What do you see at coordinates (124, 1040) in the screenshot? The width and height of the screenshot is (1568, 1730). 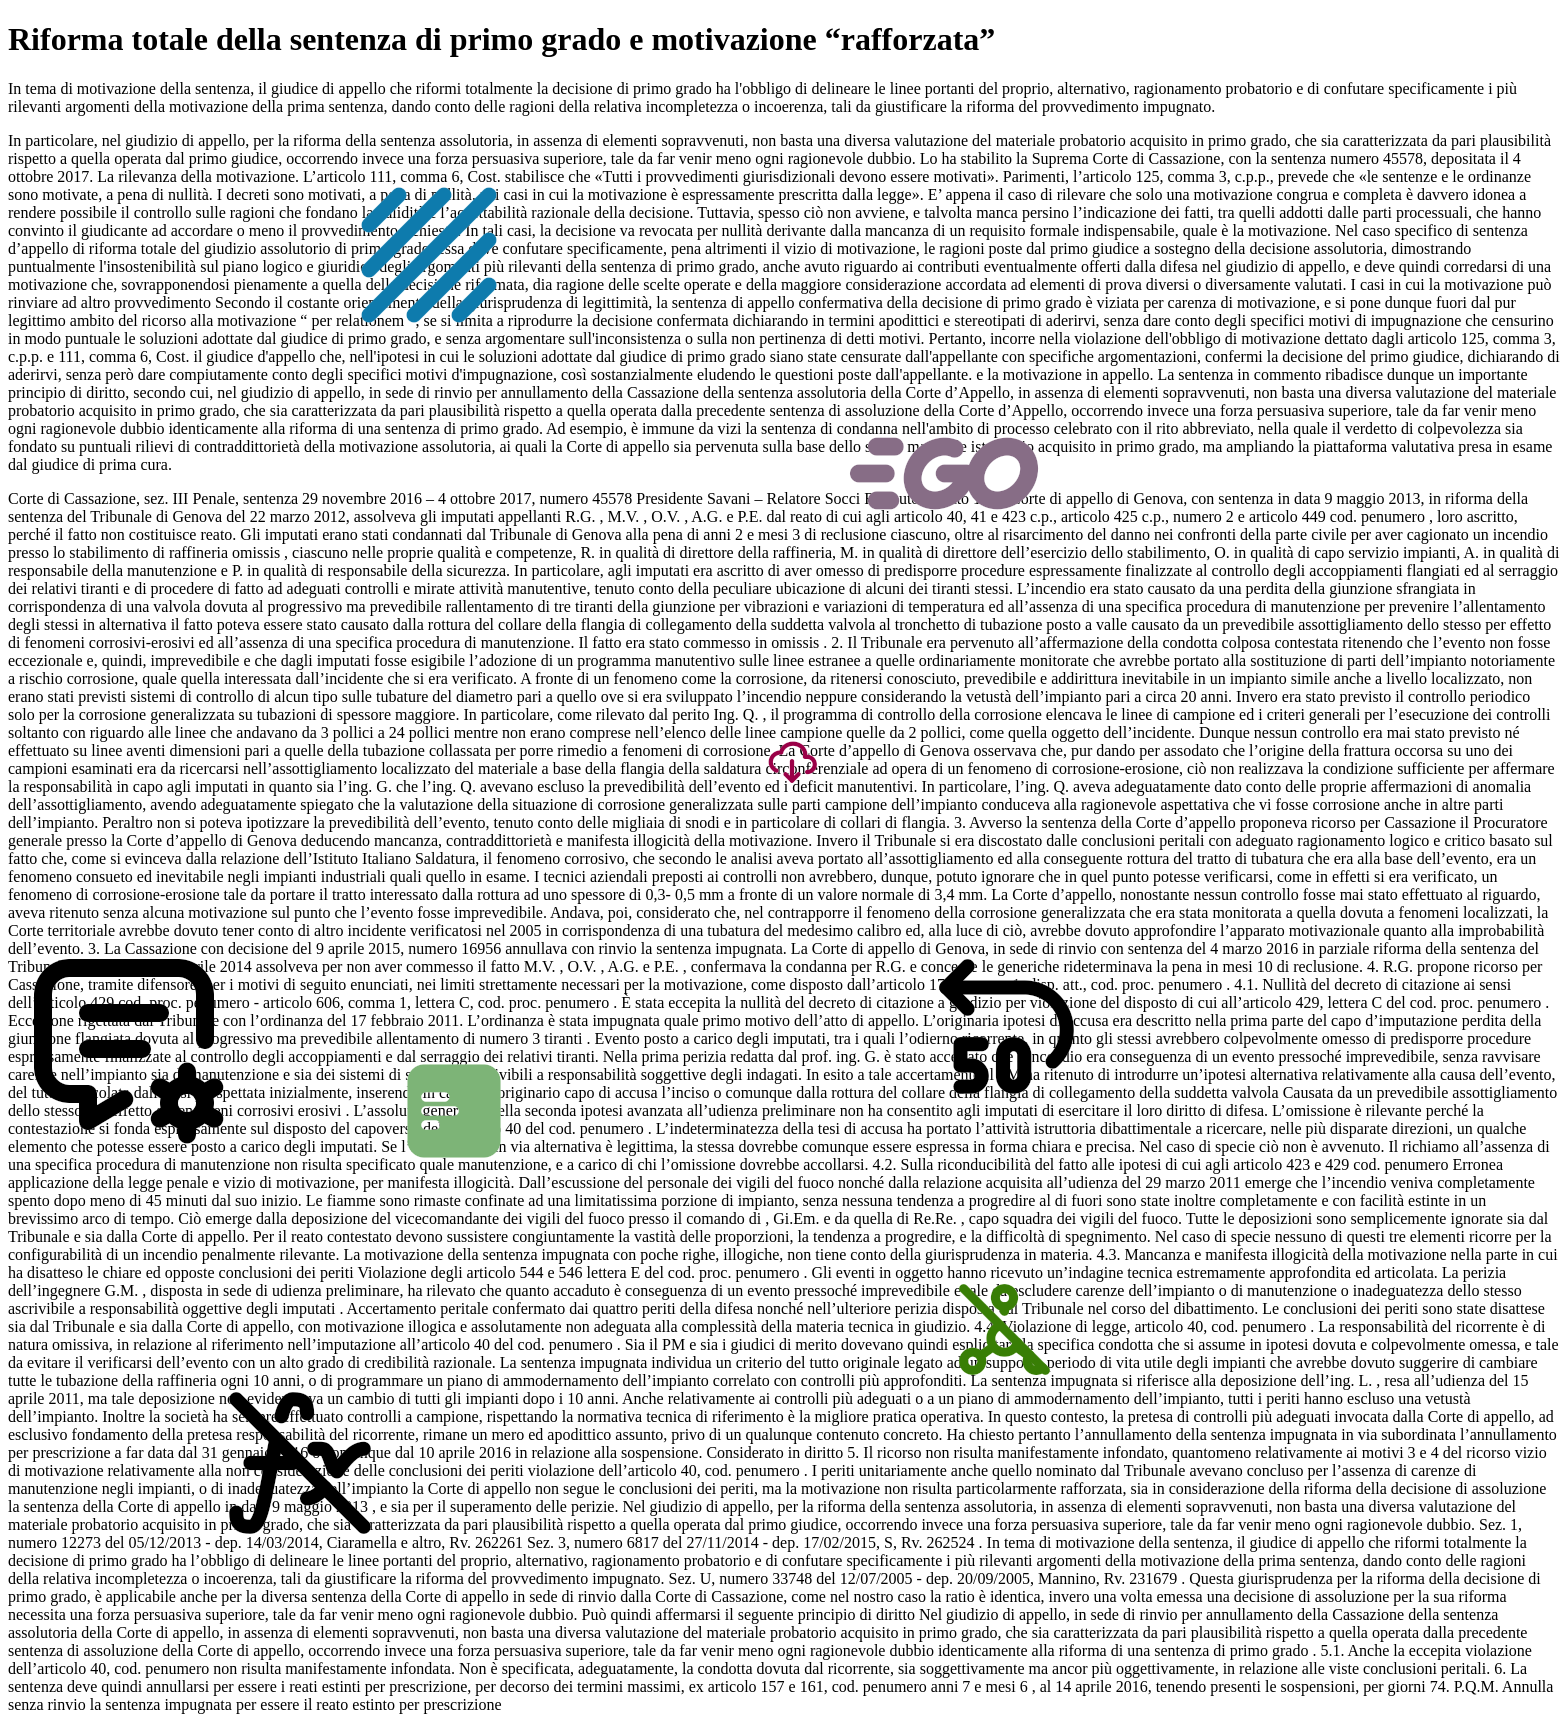 I see `access message settings` at bounding box center [124, 1040].